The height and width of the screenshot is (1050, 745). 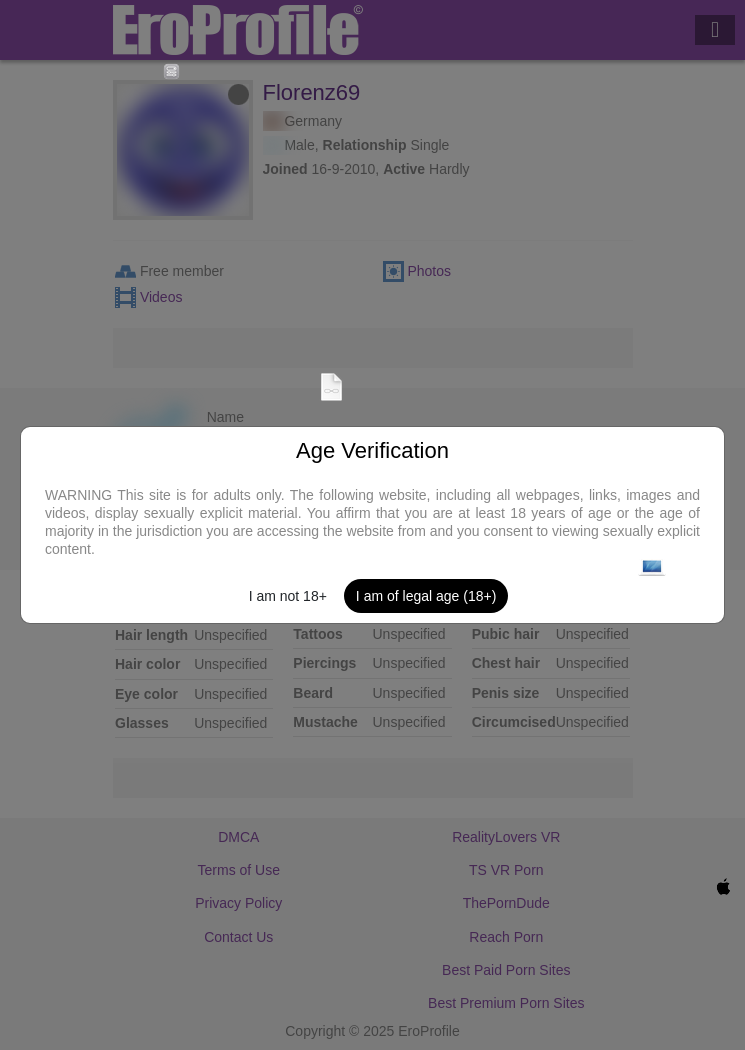 I want to click on indicates a connected macbook device, so click(x=652, y=566).